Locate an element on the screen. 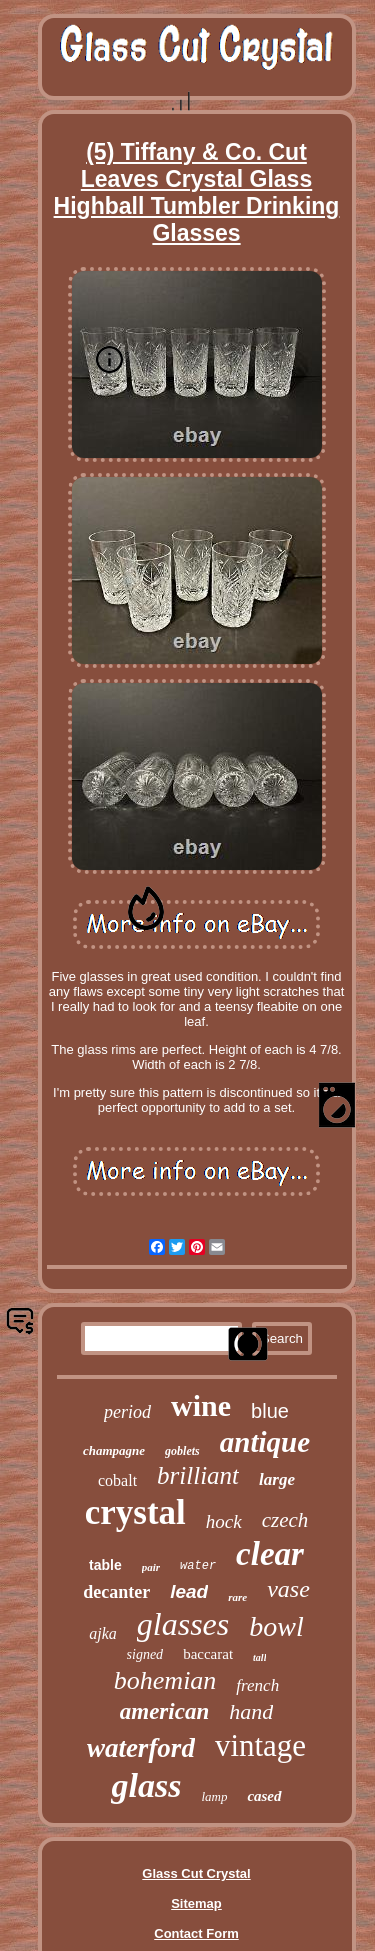  insert parentheses or brackets in text is located at coordinates (248, 1344).